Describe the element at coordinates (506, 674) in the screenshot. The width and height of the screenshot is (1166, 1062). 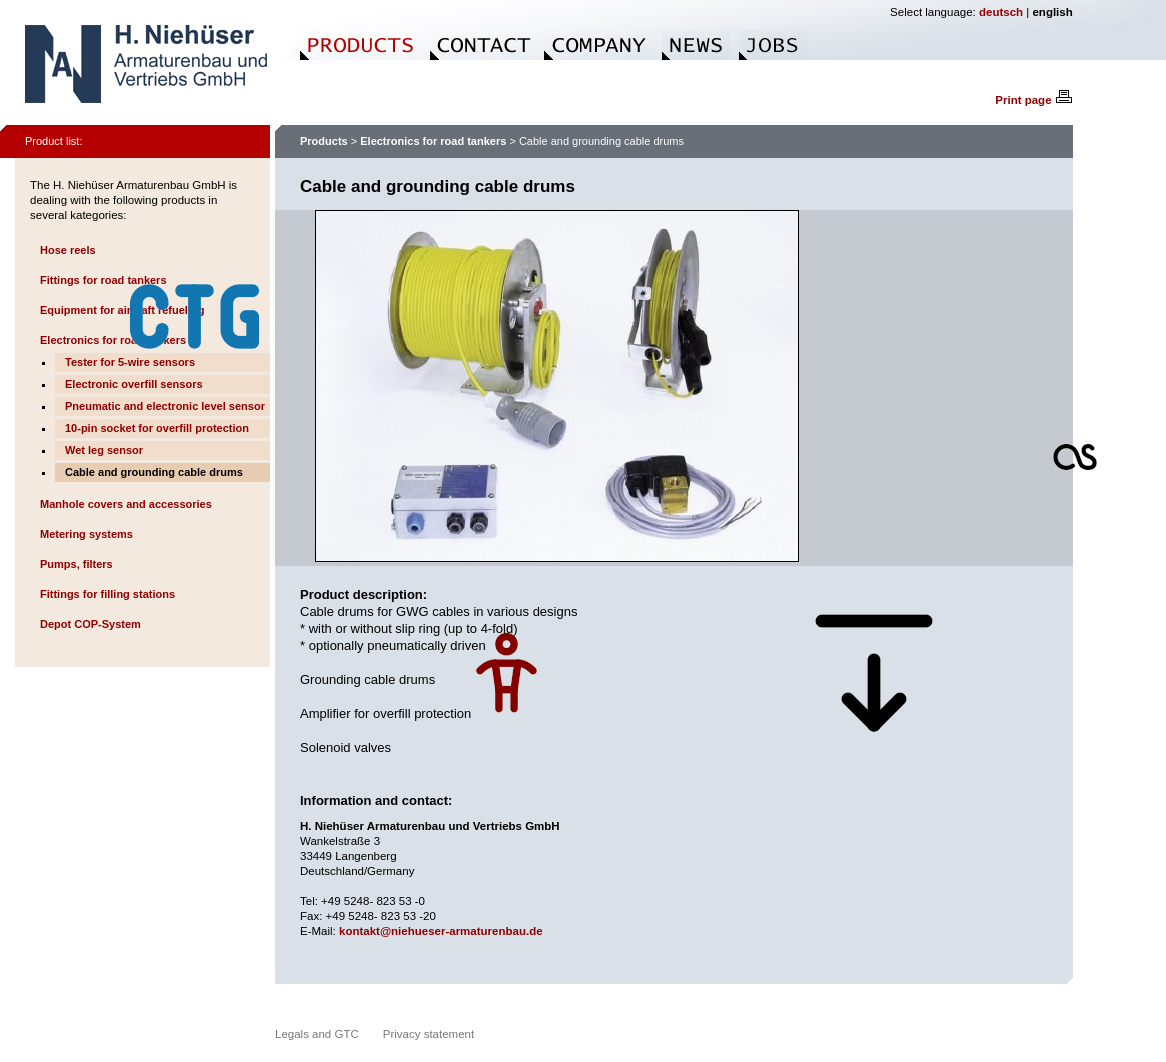
I see `view male user profile` at that location.